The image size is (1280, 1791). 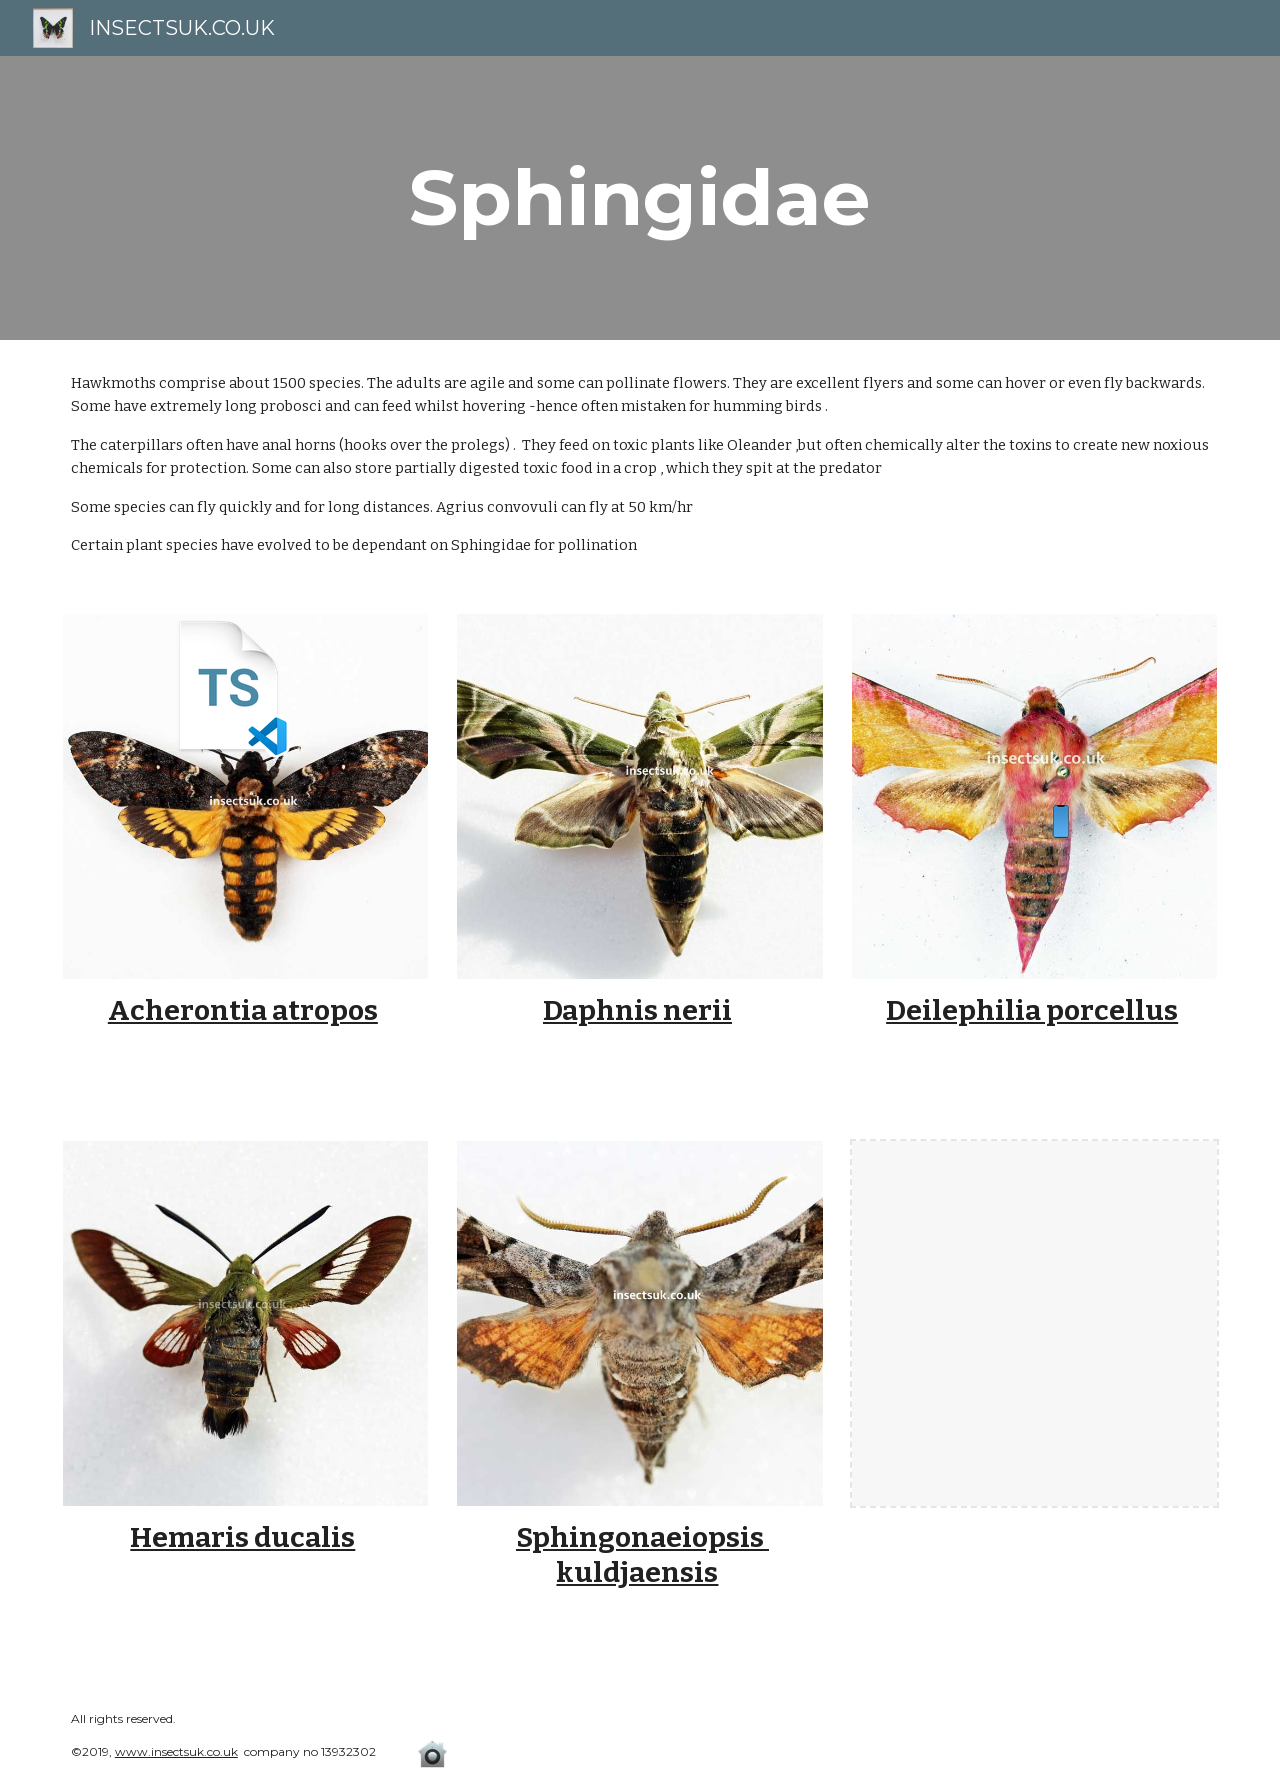 What do you see at coordinates (228, 688) in the screenshot?
I see `typescript file associated with visual studio code` at bounding box center [228, 688].